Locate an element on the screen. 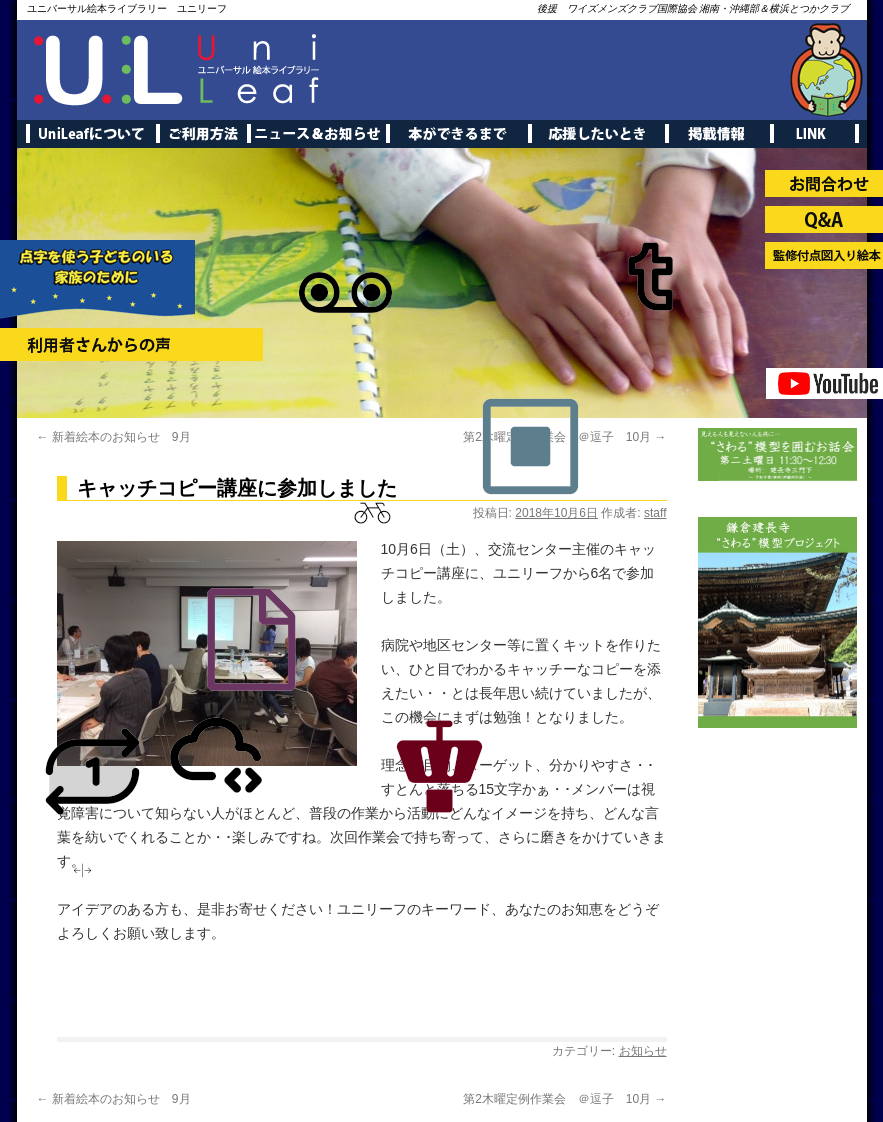 This screenshot has height=1122, width=883. access air traffic control features is located at coordinates (439, 766).